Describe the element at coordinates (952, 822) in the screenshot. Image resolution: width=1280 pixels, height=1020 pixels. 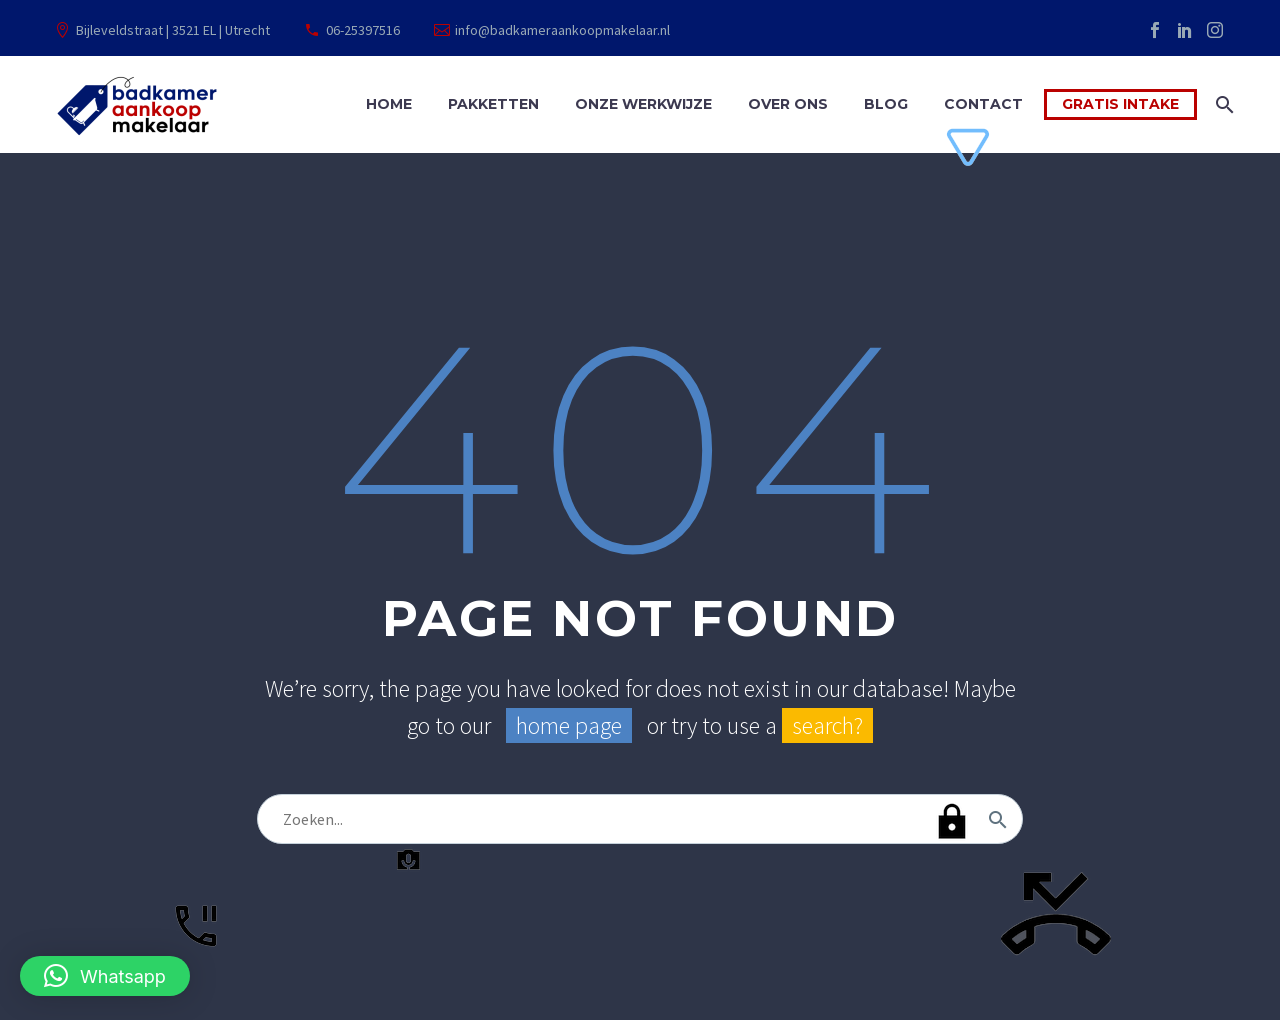
I see `lock or secure this item` at that location.